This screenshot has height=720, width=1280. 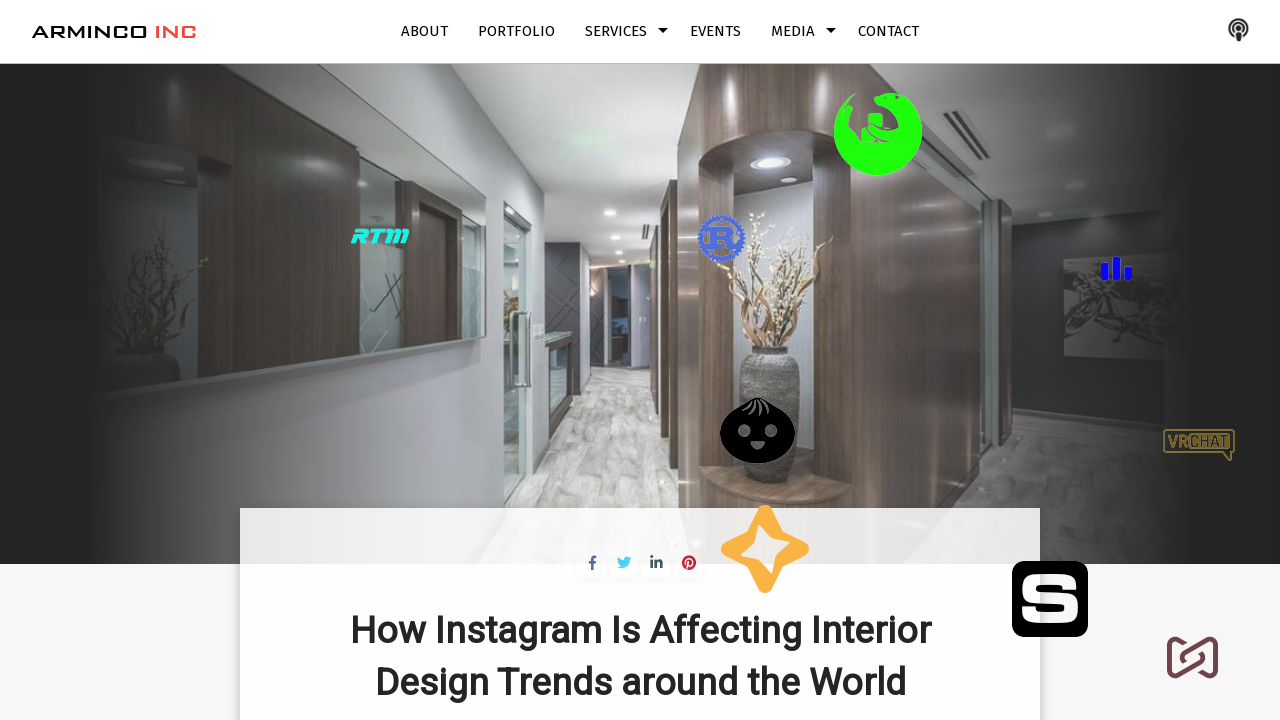 I want to click on codemagic CI/CD platform logo, so click(x=765, y=549).